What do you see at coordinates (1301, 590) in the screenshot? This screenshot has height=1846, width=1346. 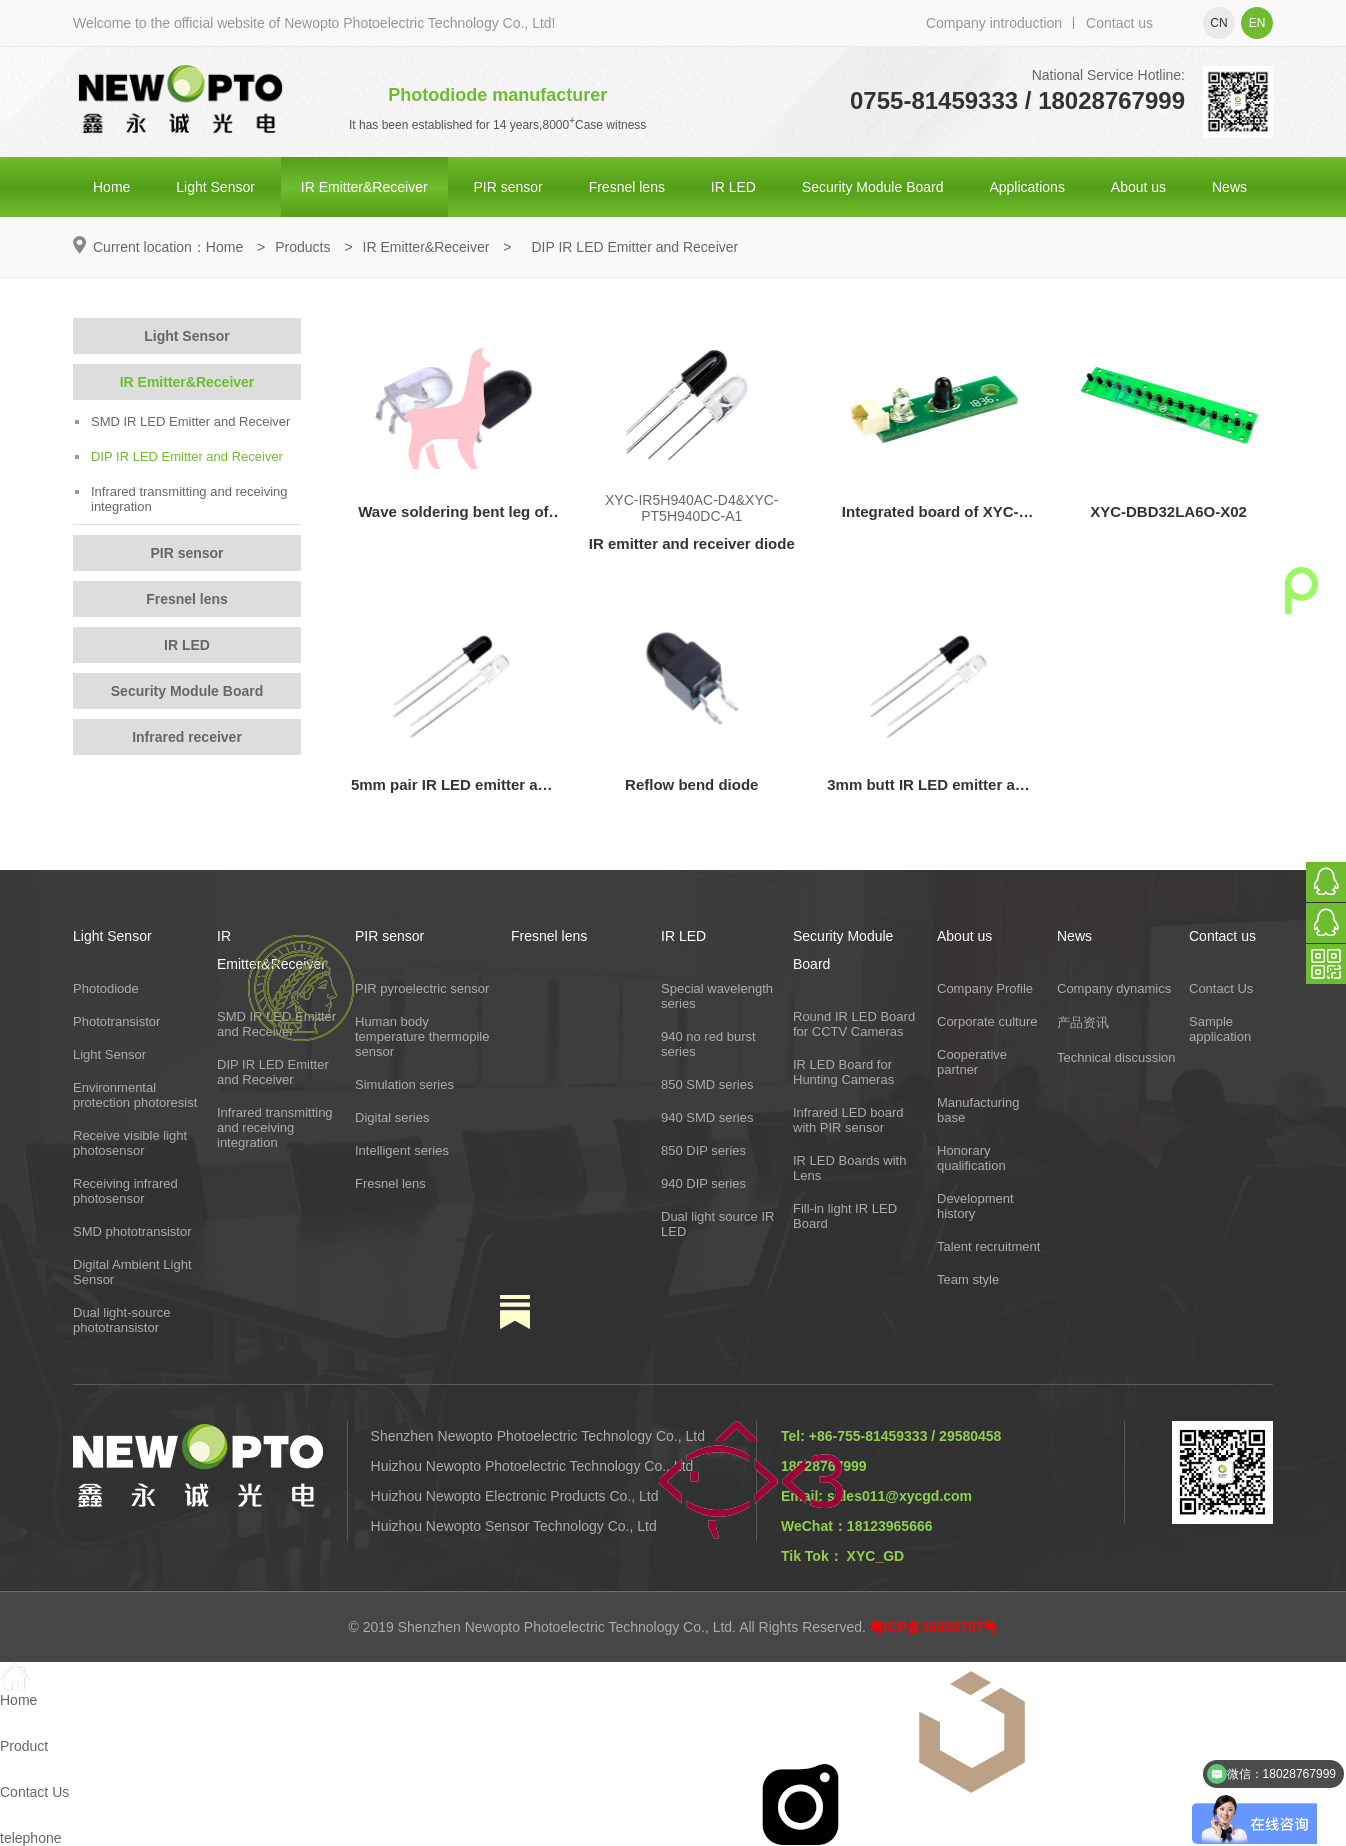 I see `open the picsart app` at bounding box center [1301, 590].